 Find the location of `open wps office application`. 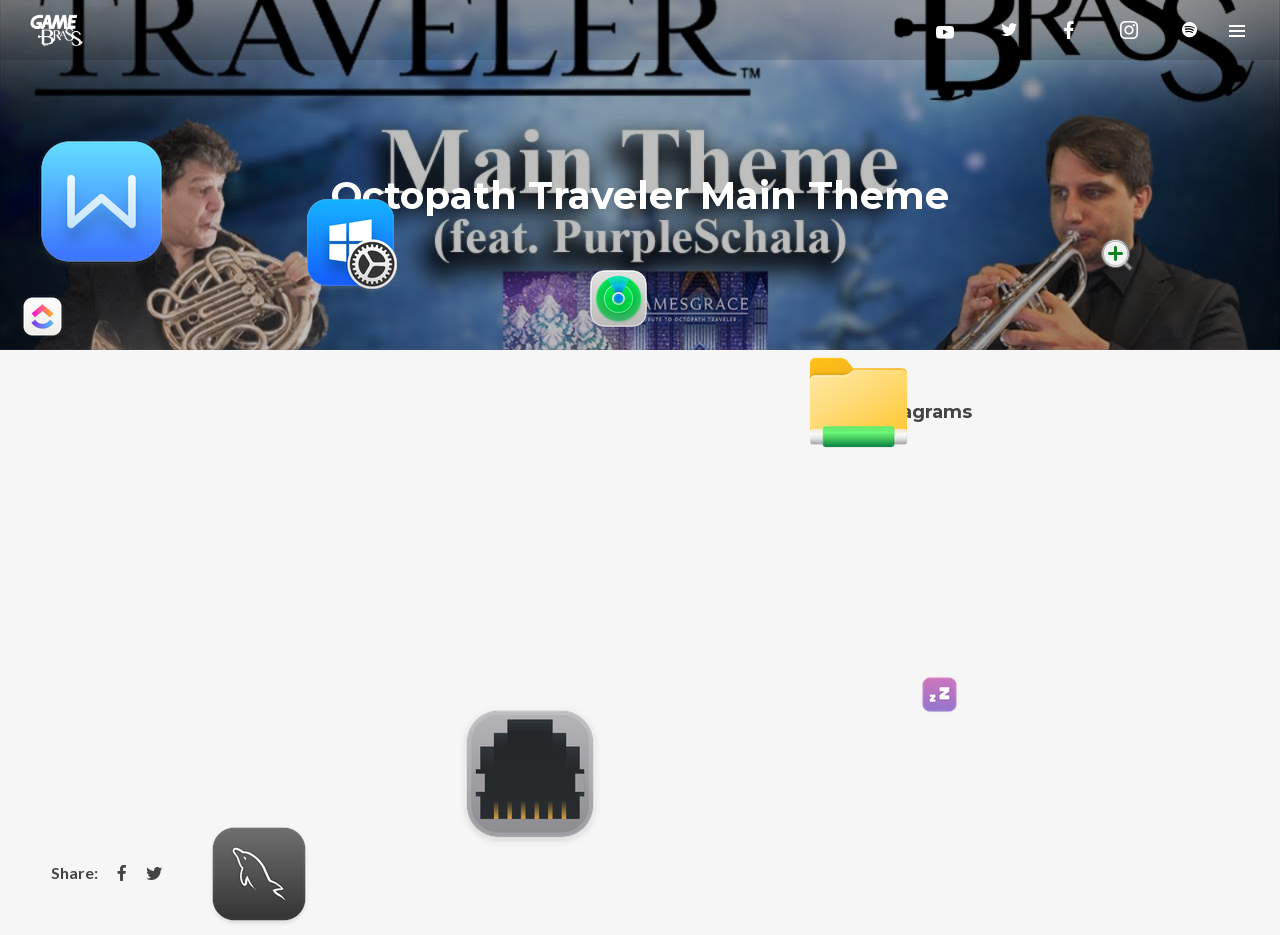

open wps office application is located at coordinates (101, 201).